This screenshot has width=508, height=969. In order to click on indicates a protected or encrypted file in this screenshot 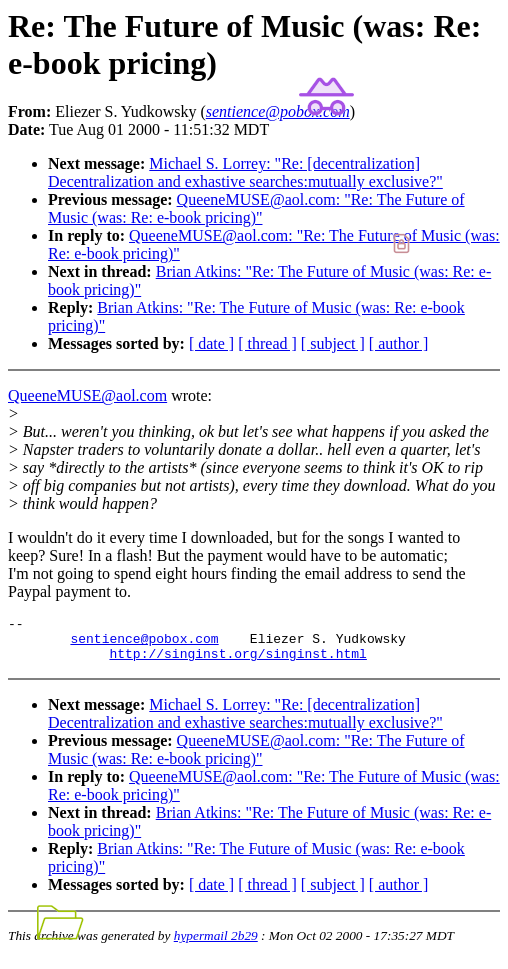, I will do `click(401, 243)`.